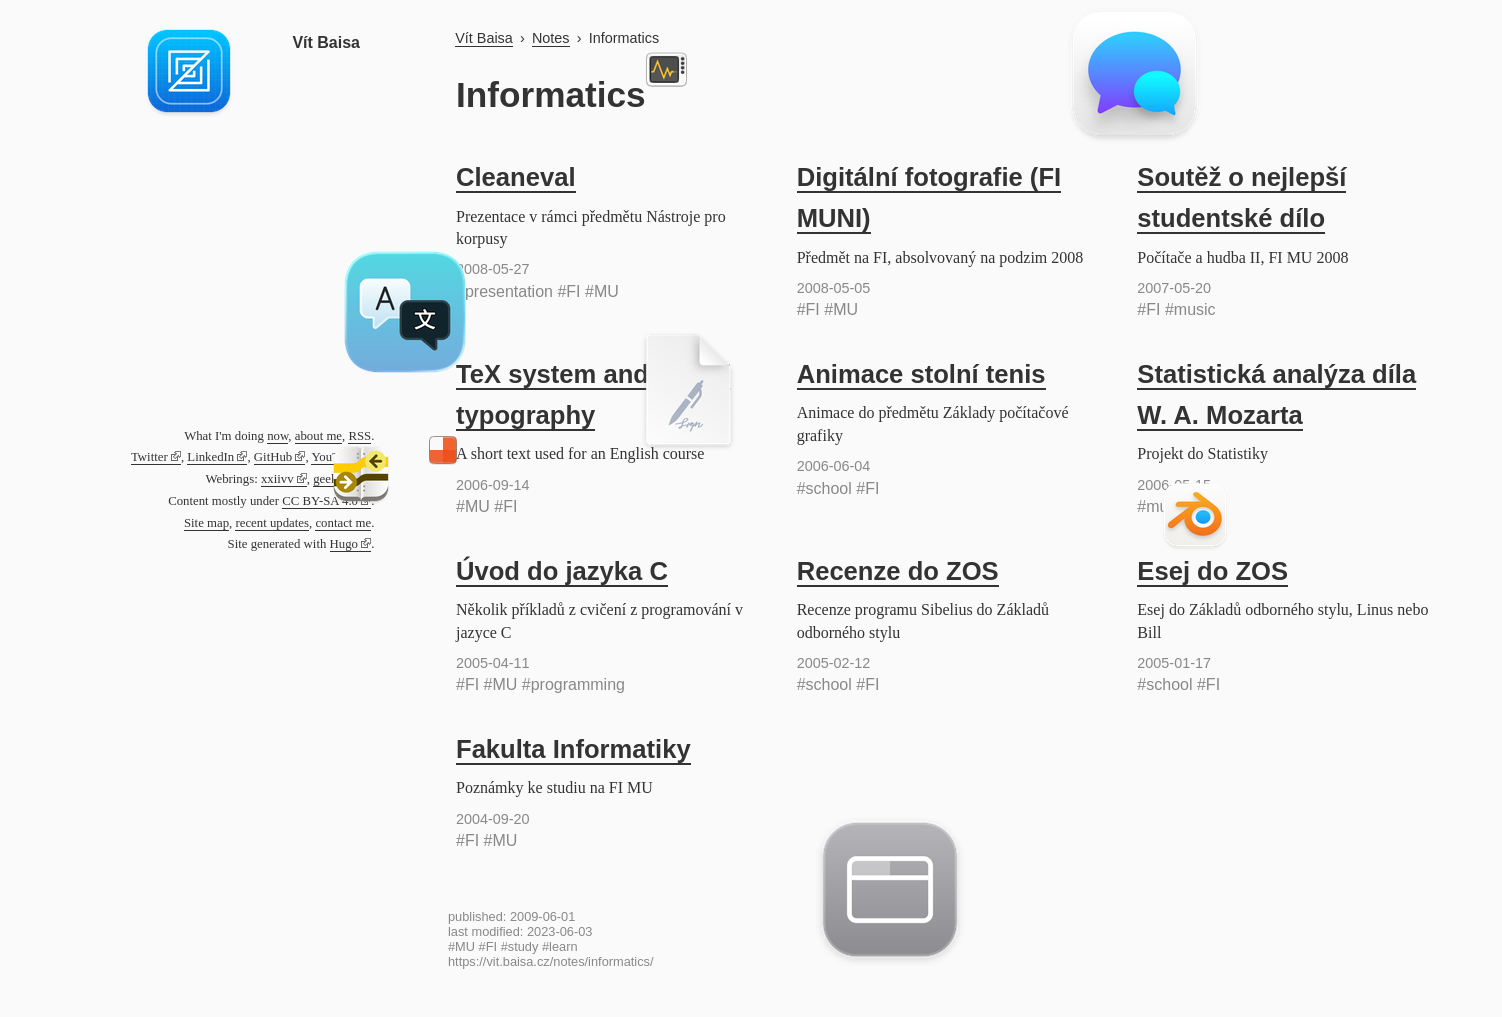 The height and width of the screenshot is (1017, 1502). I want to click on open Zed Preview code editor, so click(189, 71).